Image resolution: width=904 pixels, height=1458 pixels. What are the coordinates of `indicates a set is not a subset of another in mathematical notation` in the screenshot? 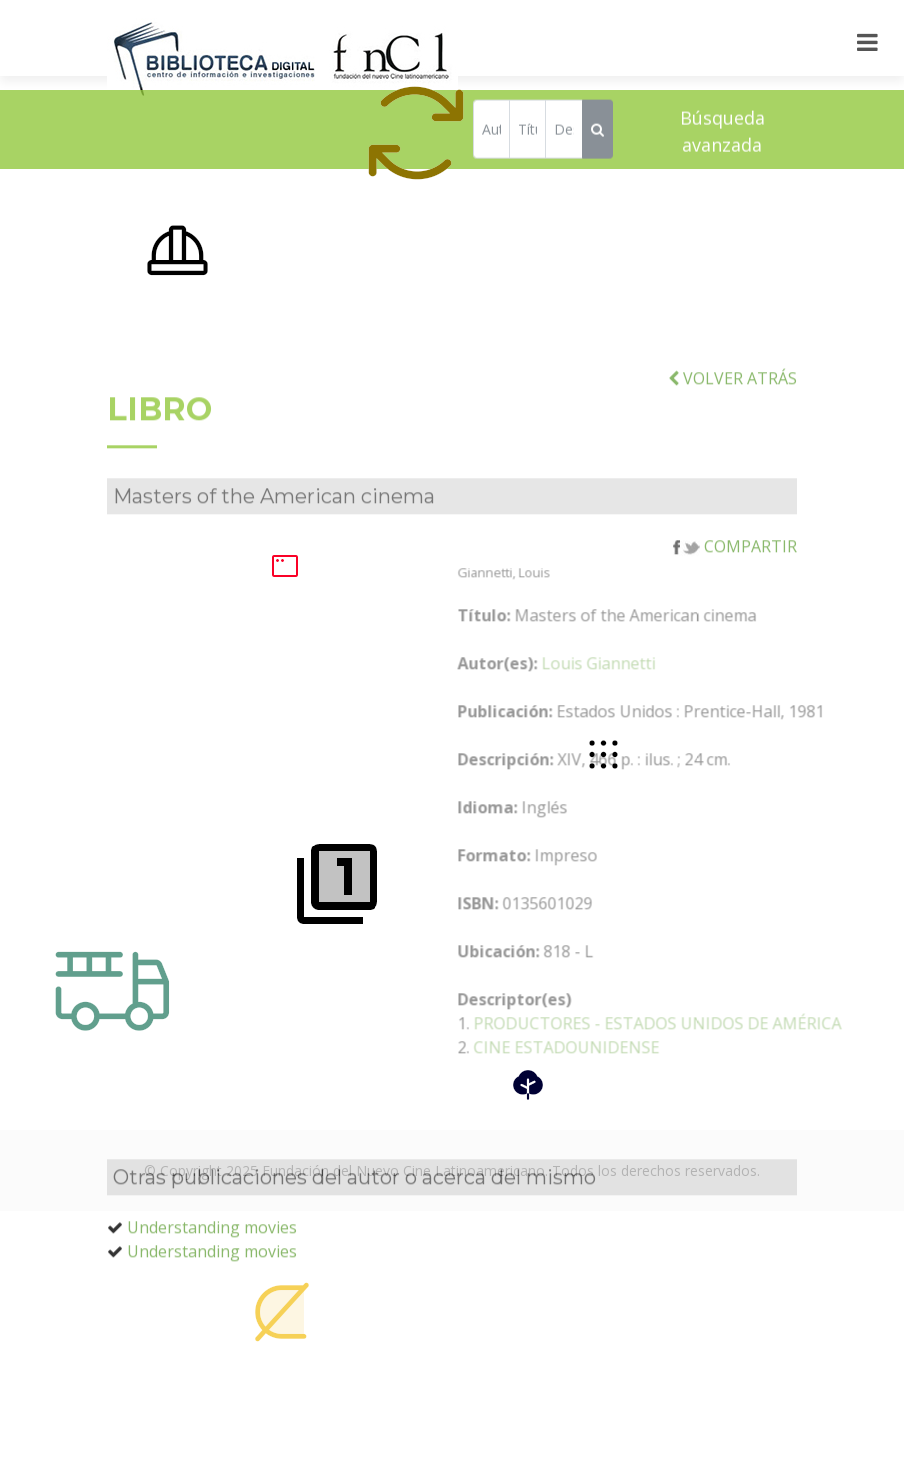 It's located at (282, 1312).